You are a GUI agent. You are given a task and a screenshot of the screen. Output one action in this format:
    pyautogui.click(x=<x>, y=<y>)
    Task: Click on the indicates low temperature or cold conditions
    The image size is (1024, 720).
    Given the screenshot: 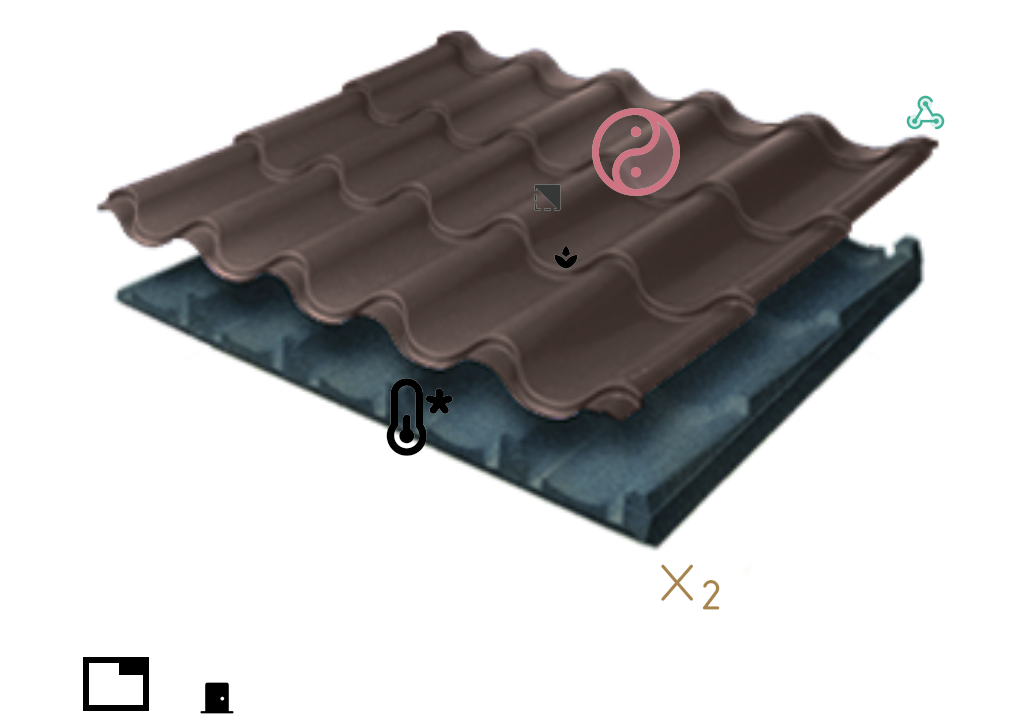 What is the action you would take?
    pyautogui.click(x=413, y=417)
    